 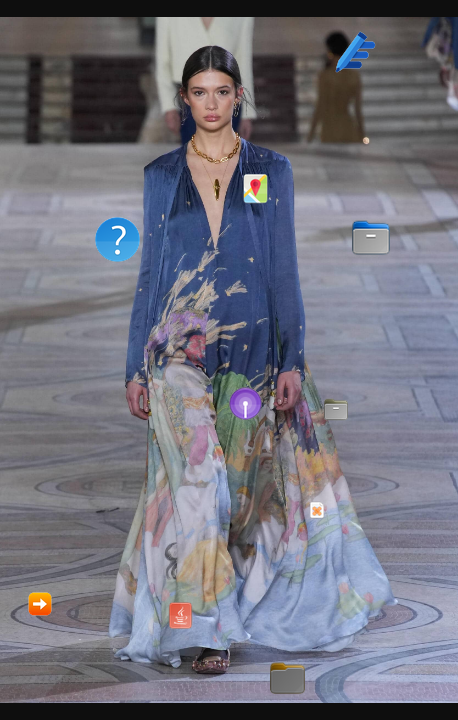 What do you see at coordinates (371, 237) in the screenshot?
I see `open the nautilus file manager` at bounding box center [371, 237].